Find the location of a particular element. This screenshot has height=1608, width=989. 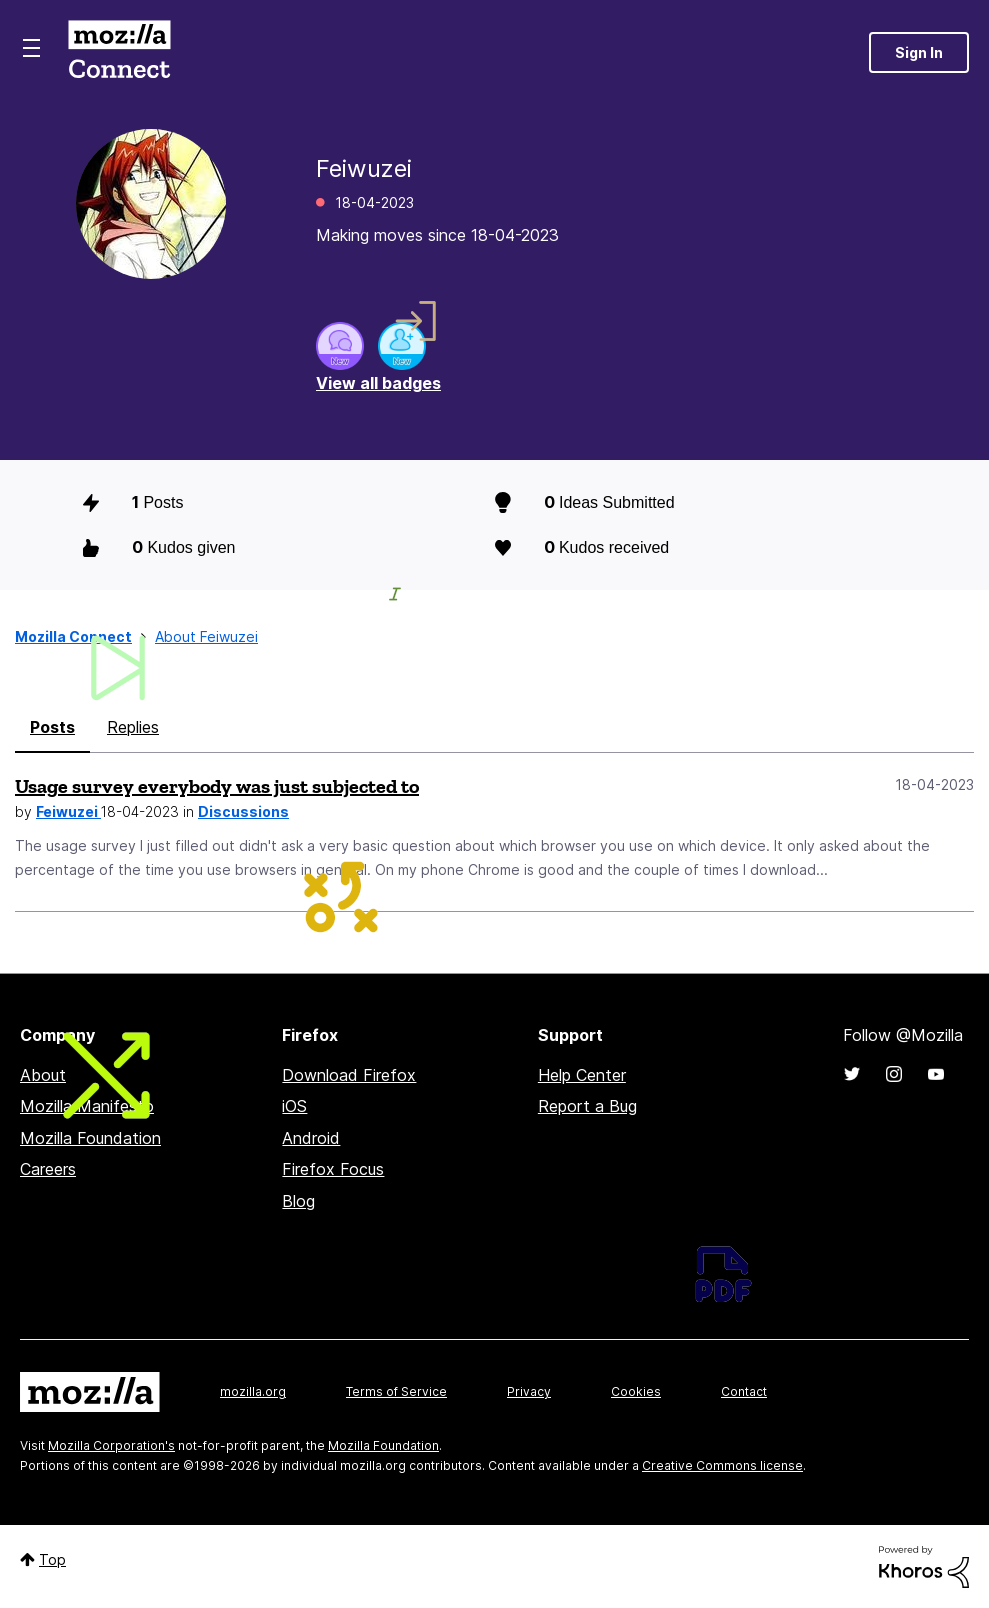

view strategy or game plan is located at coordinates (338, 897).